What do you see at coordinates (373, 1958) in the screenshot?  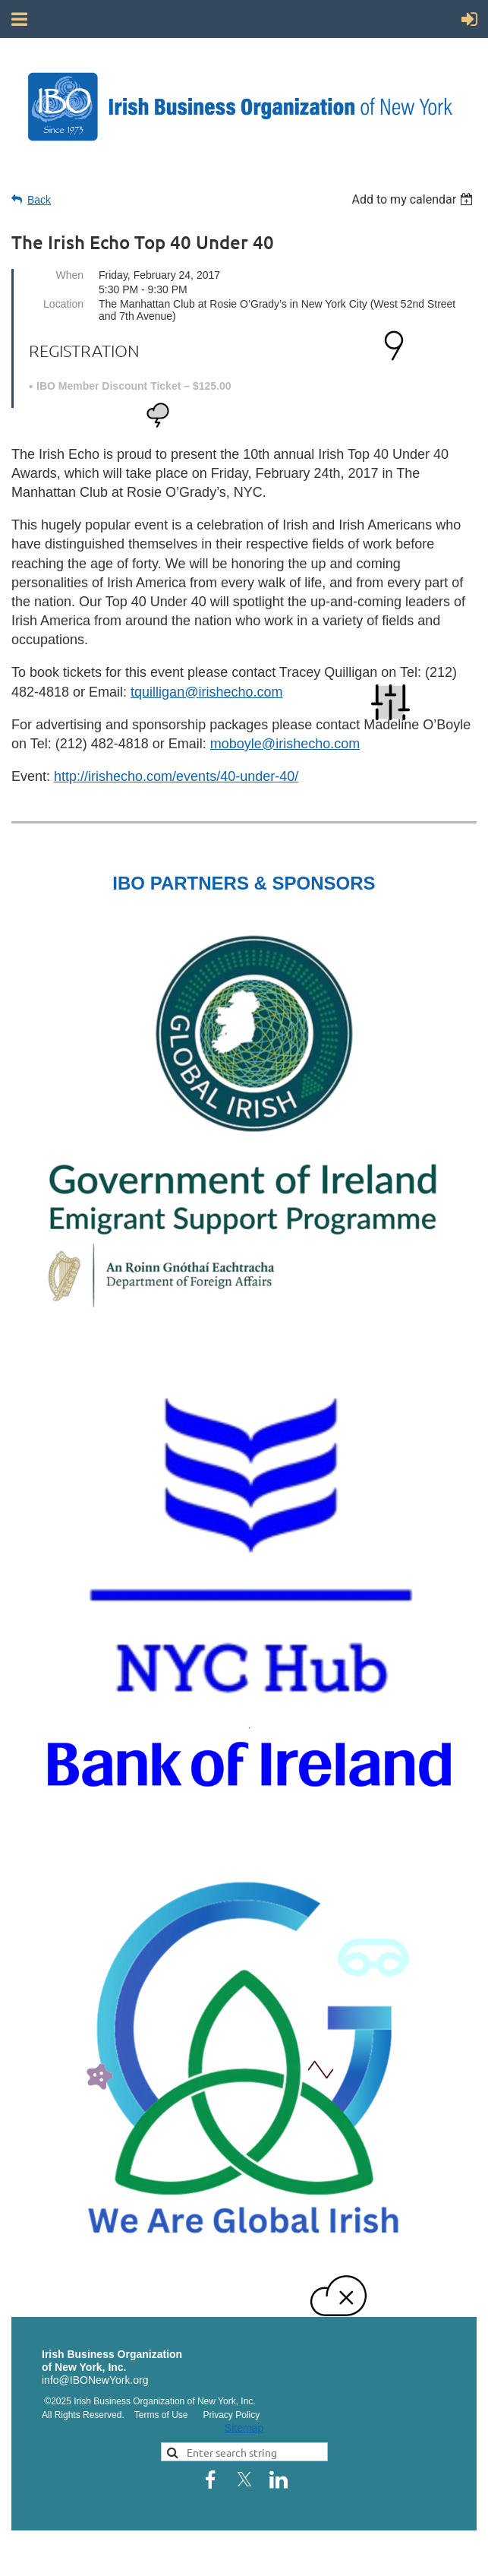 I see `access swimming or diving activity settings` at bounding box center [373, 1958].